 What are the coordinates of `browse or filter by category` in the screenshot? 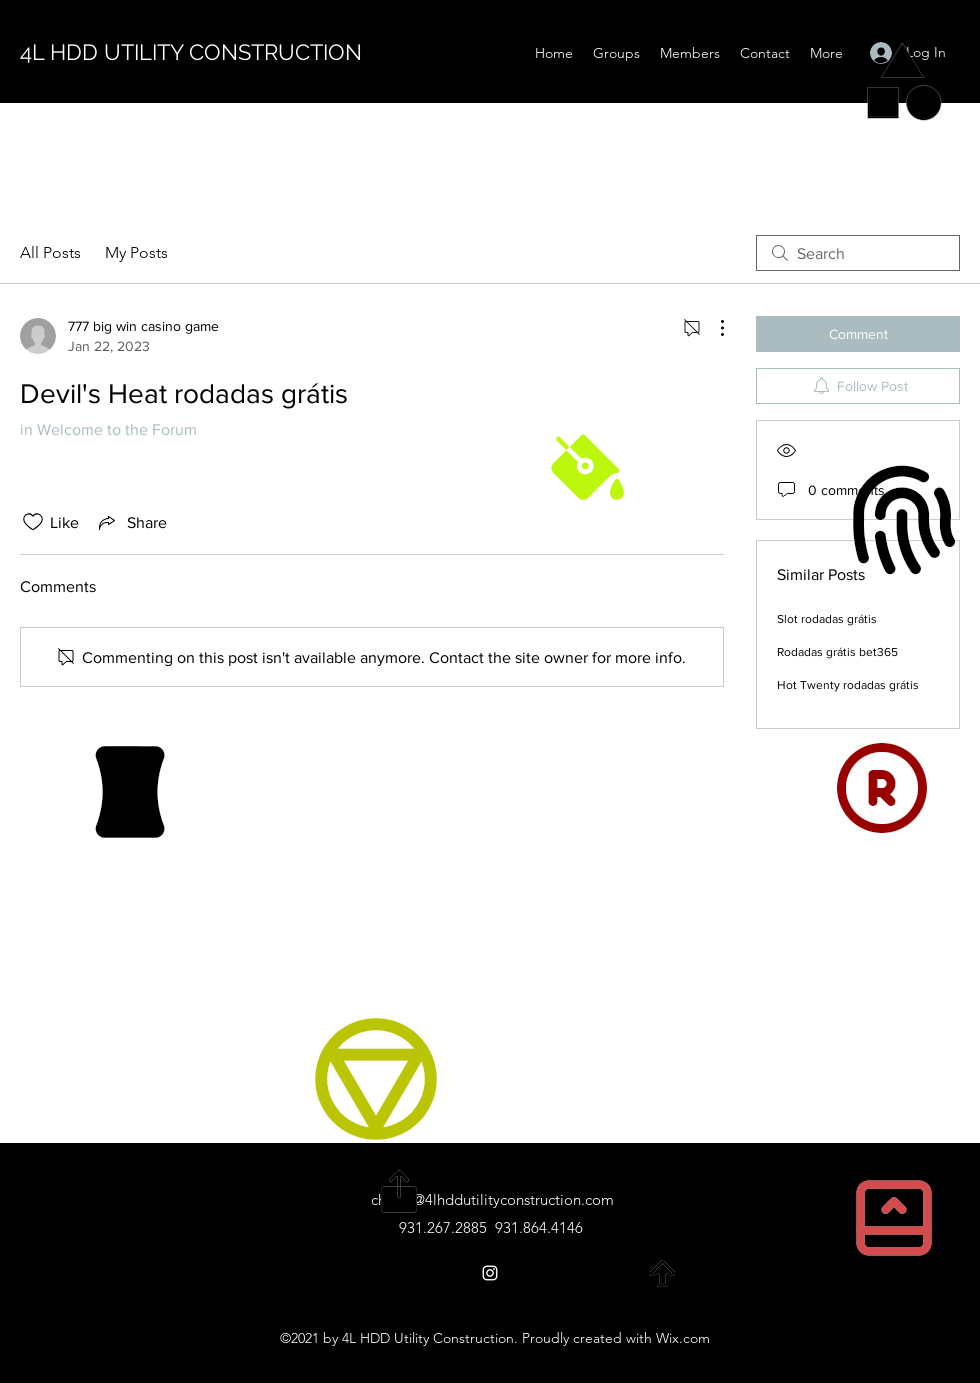 It's located at (902, 81).